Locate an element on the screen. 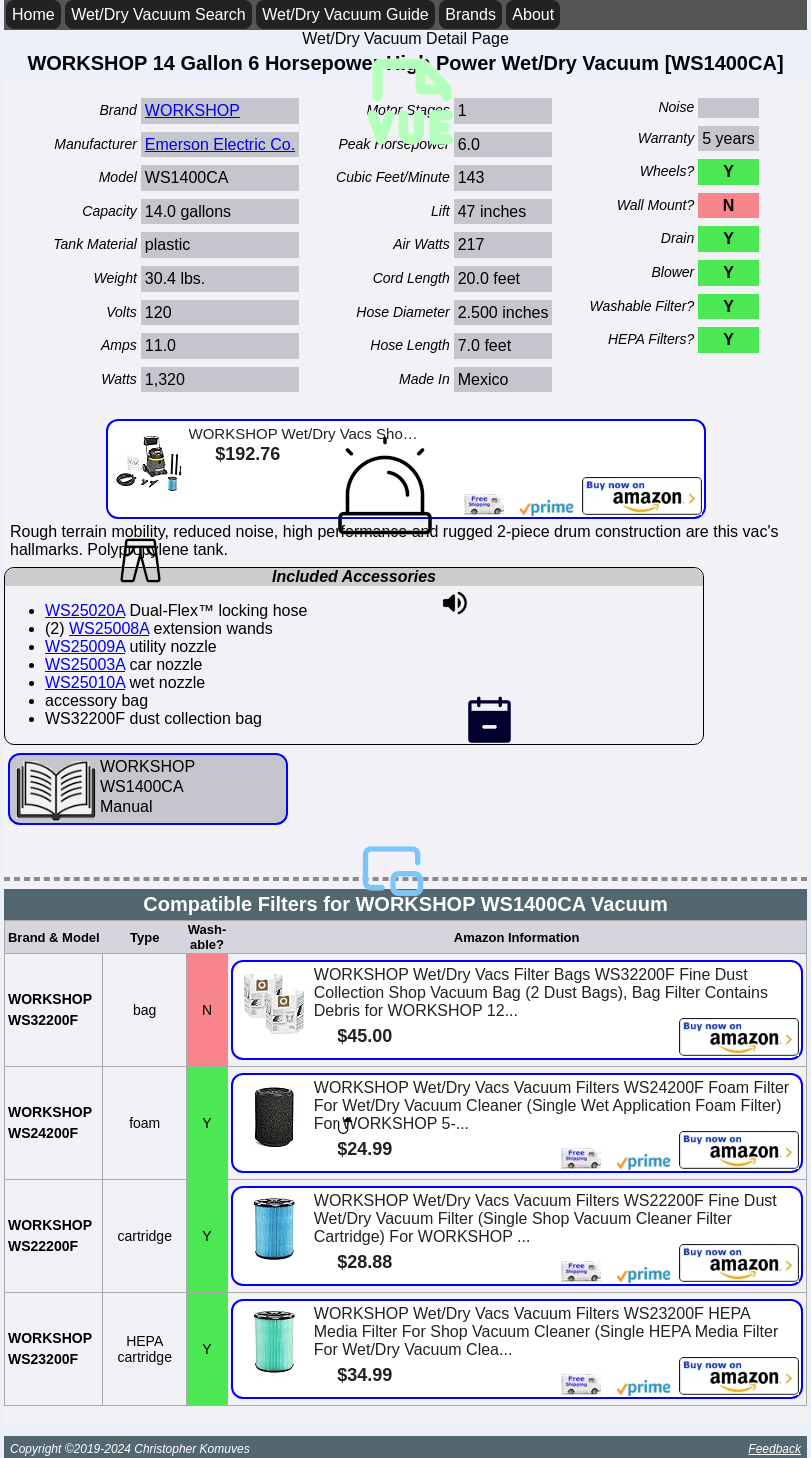  increase or unmute audio volume is located at coordinates (455, 603).